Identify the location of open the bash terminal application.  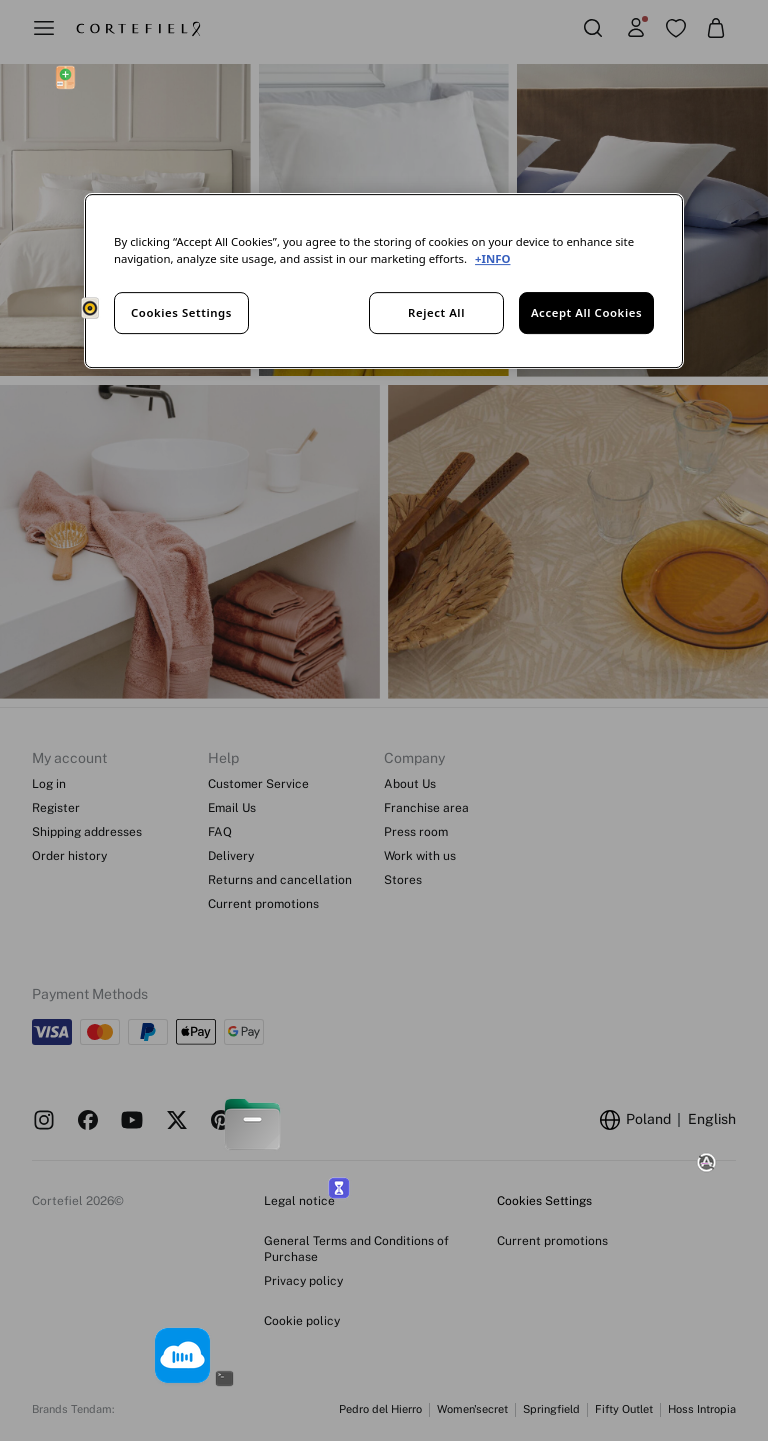
(224, 1378).